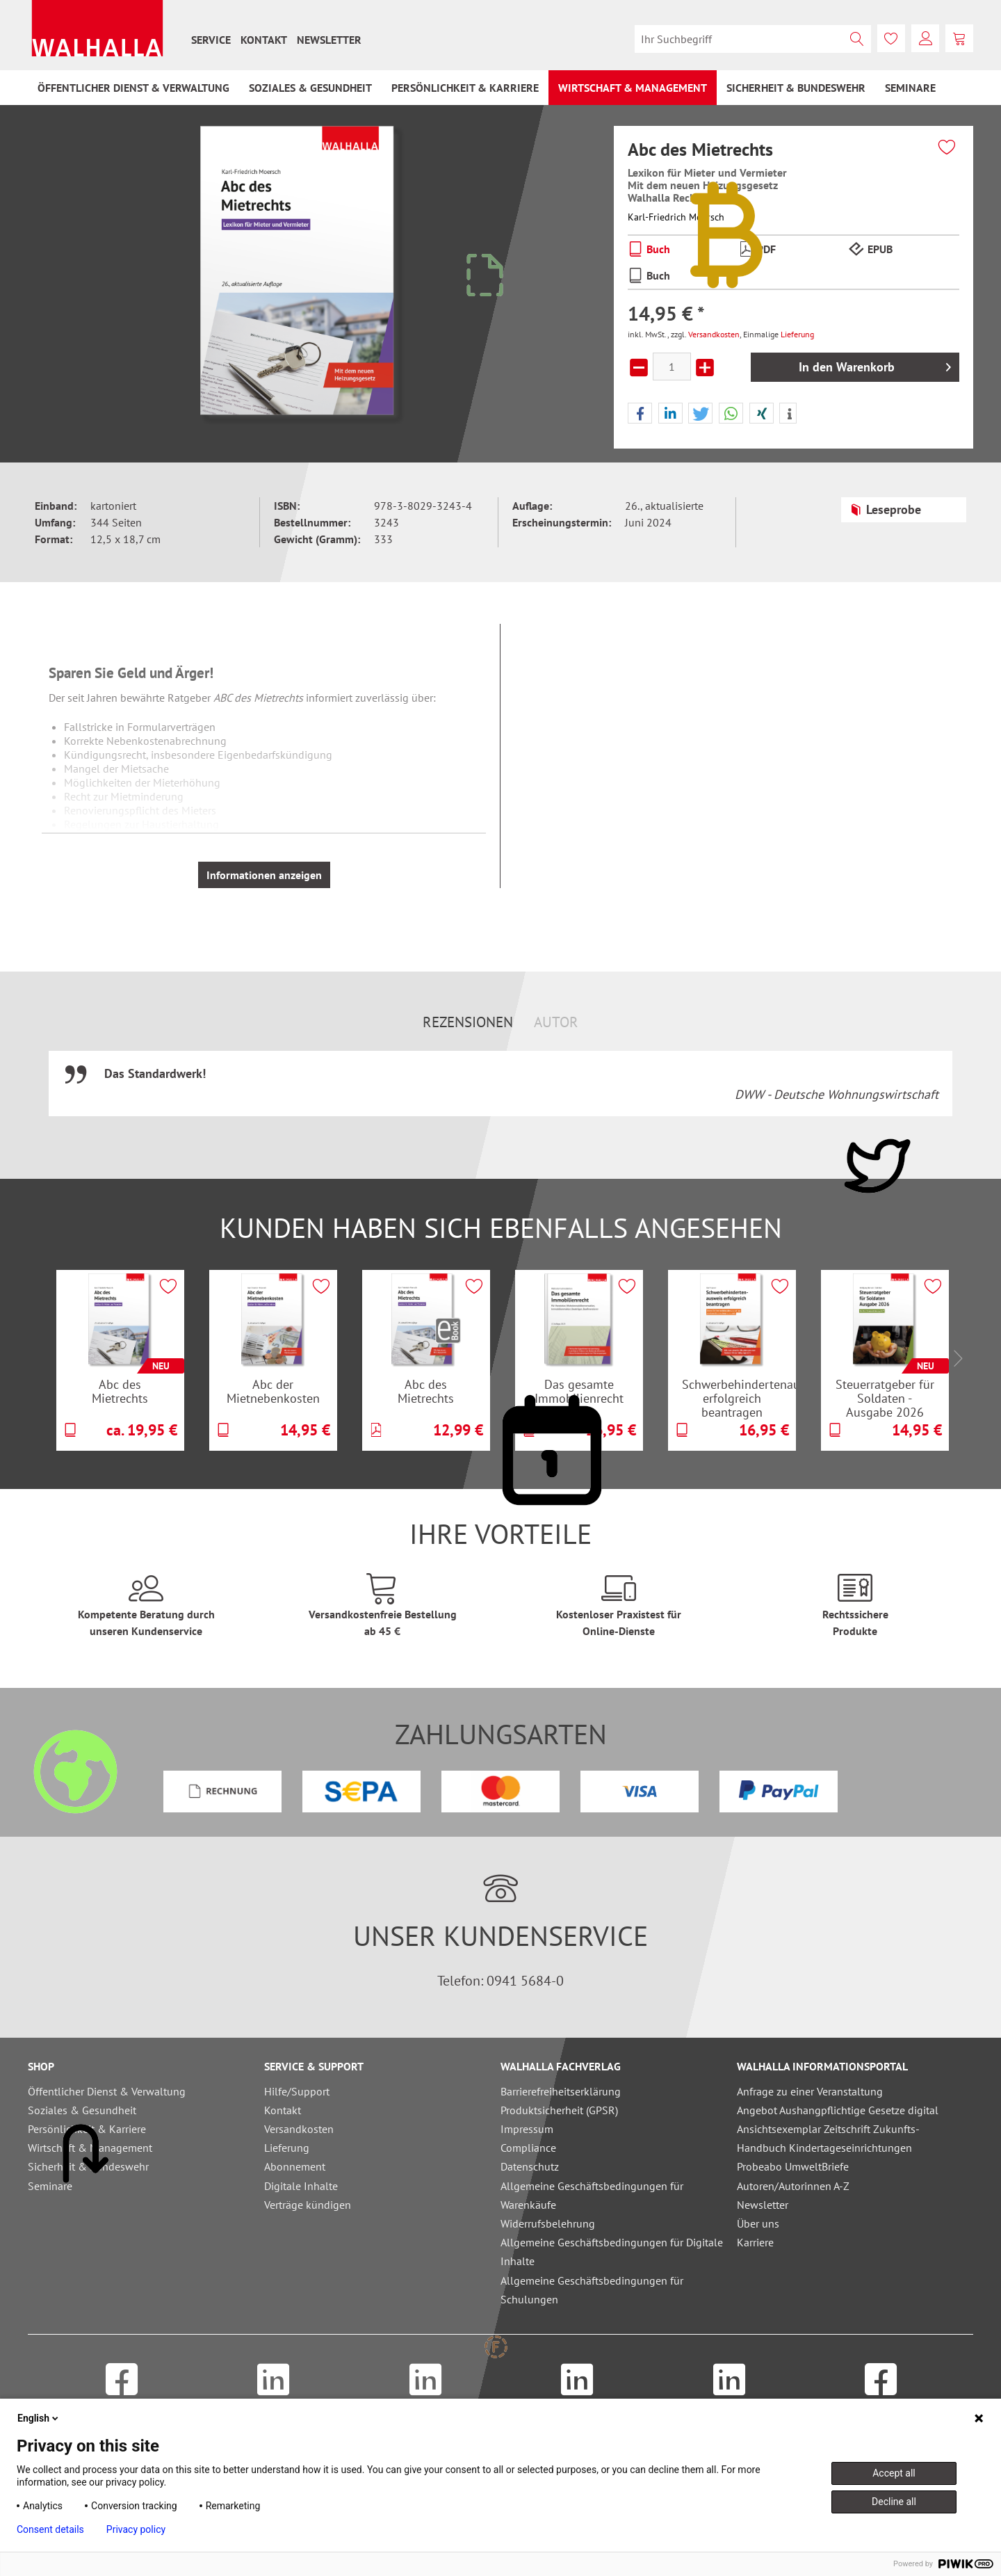 The image size is (1001, 2576). What do you see at coordinates (722, 236) in the screenshot?
I see `view bitcoin balance or wallet` at bounding box center [722, 236].